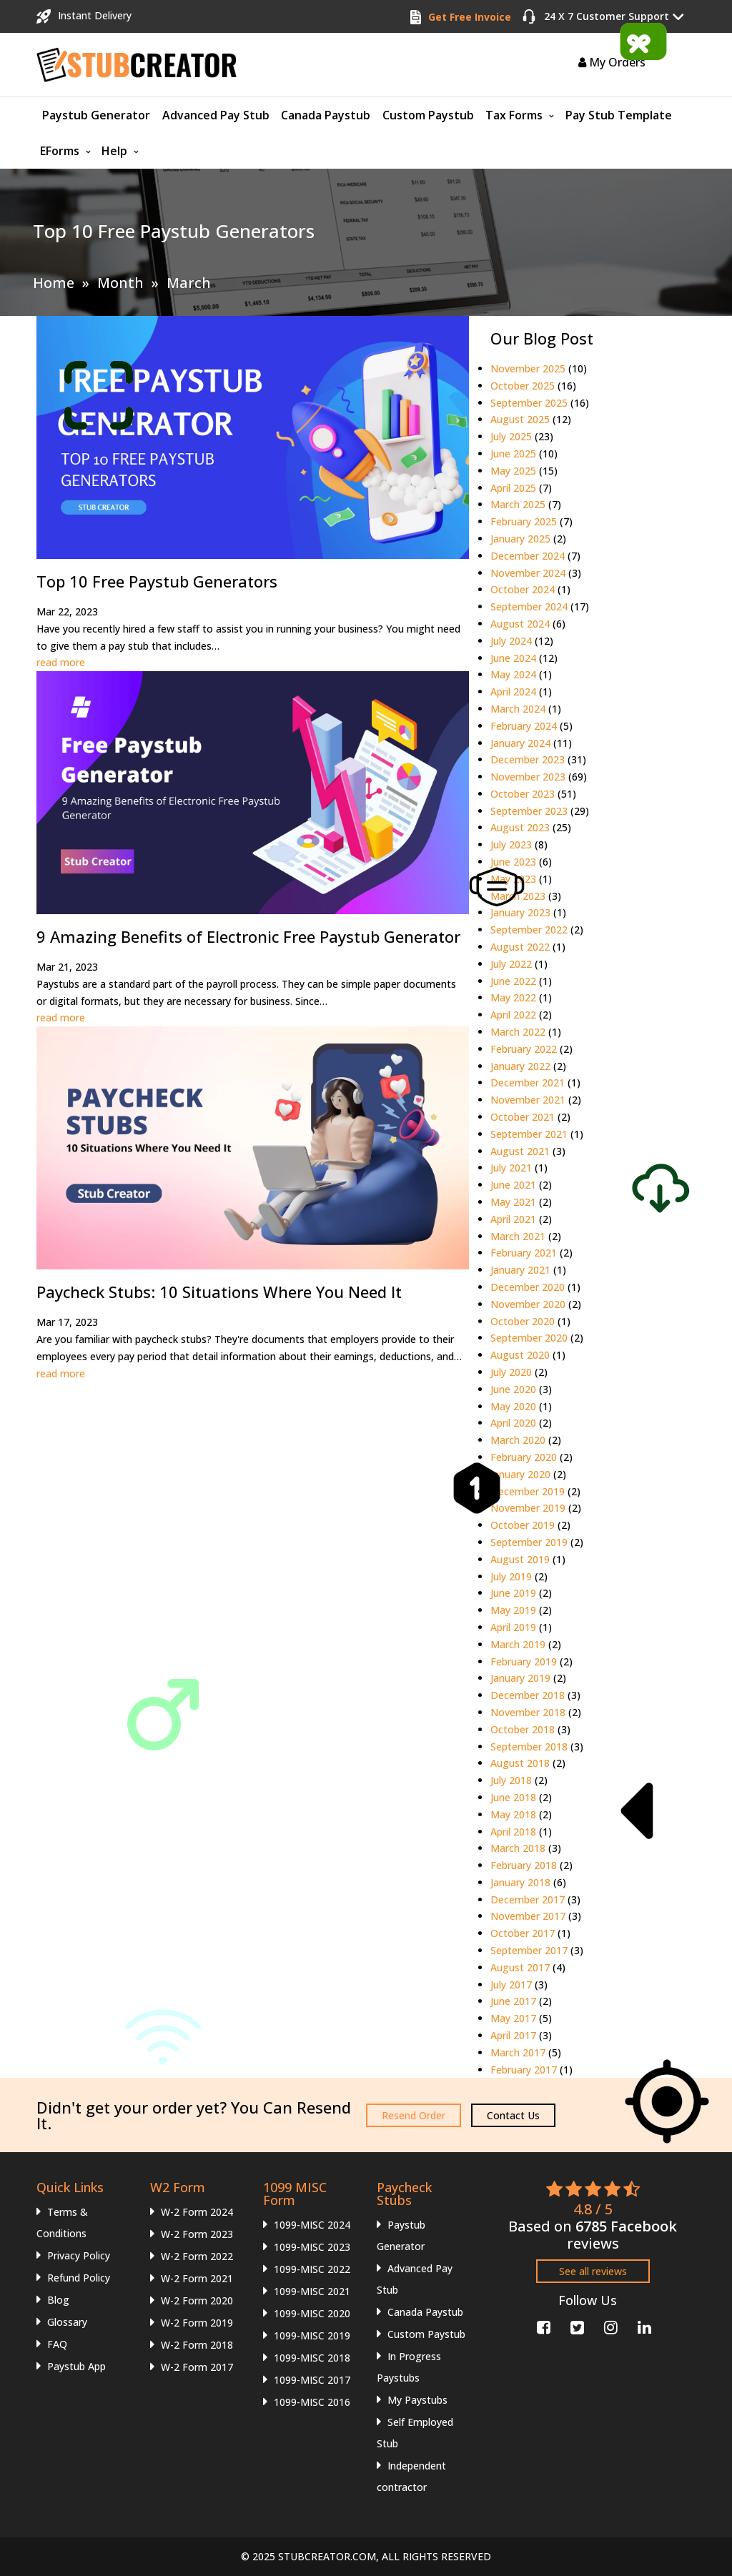  I want to click on indicates face mask required or health safety guidelines, so click(497, 888).